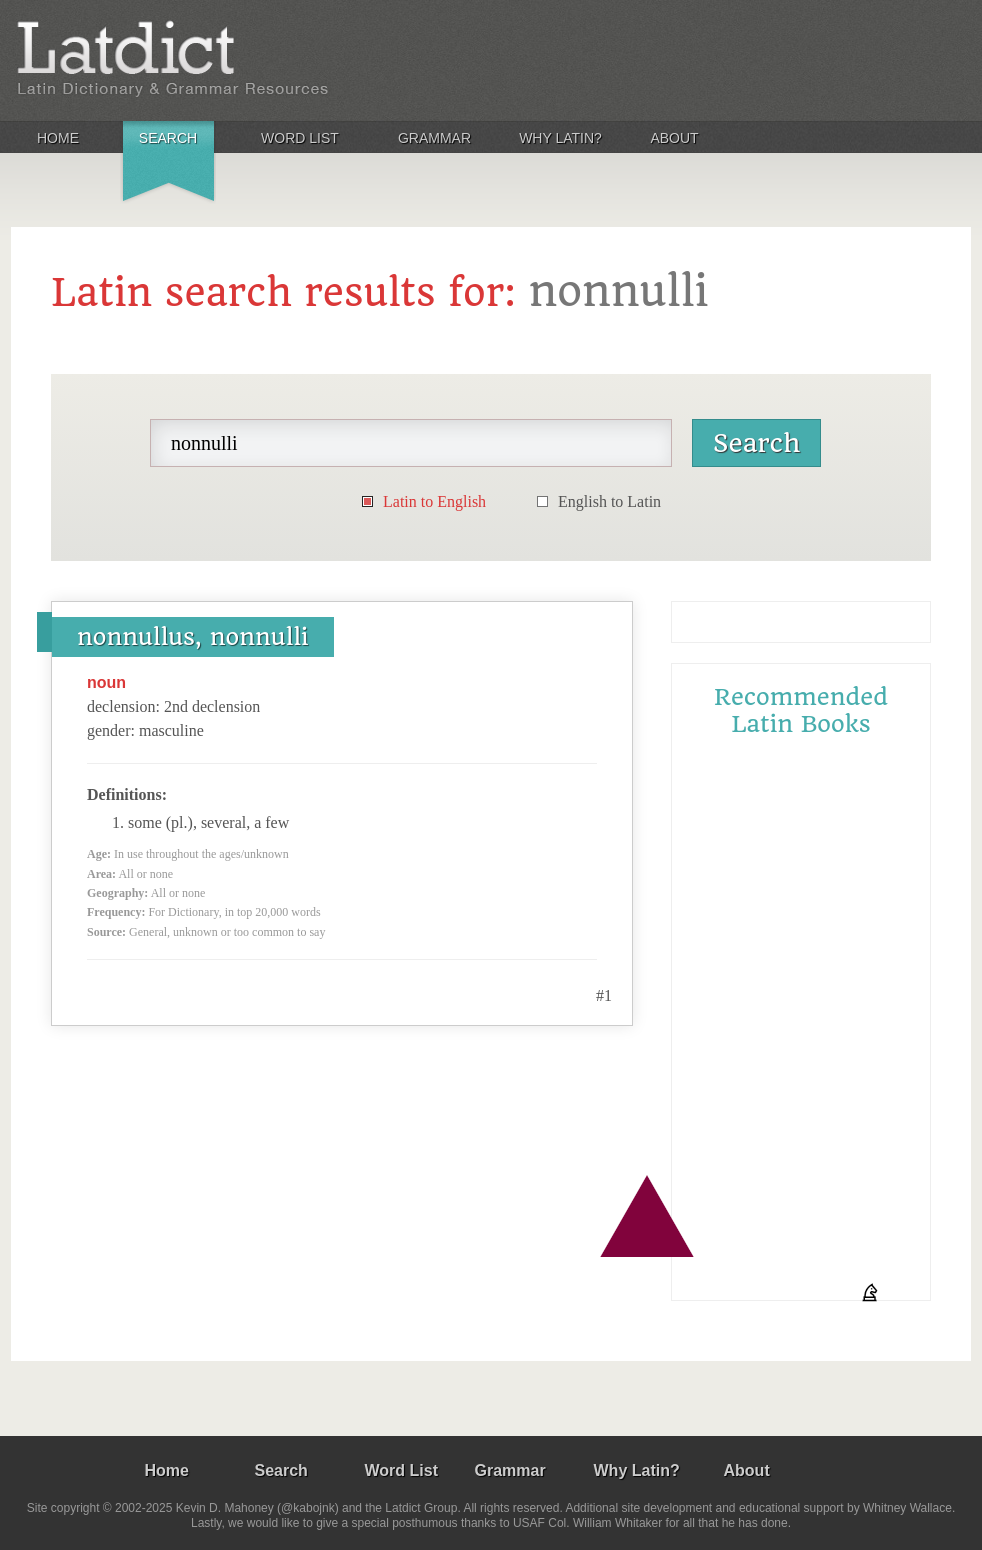 This screenshot has width=982, height=1550. I want to click on vercel logo, so click(647, 1216).